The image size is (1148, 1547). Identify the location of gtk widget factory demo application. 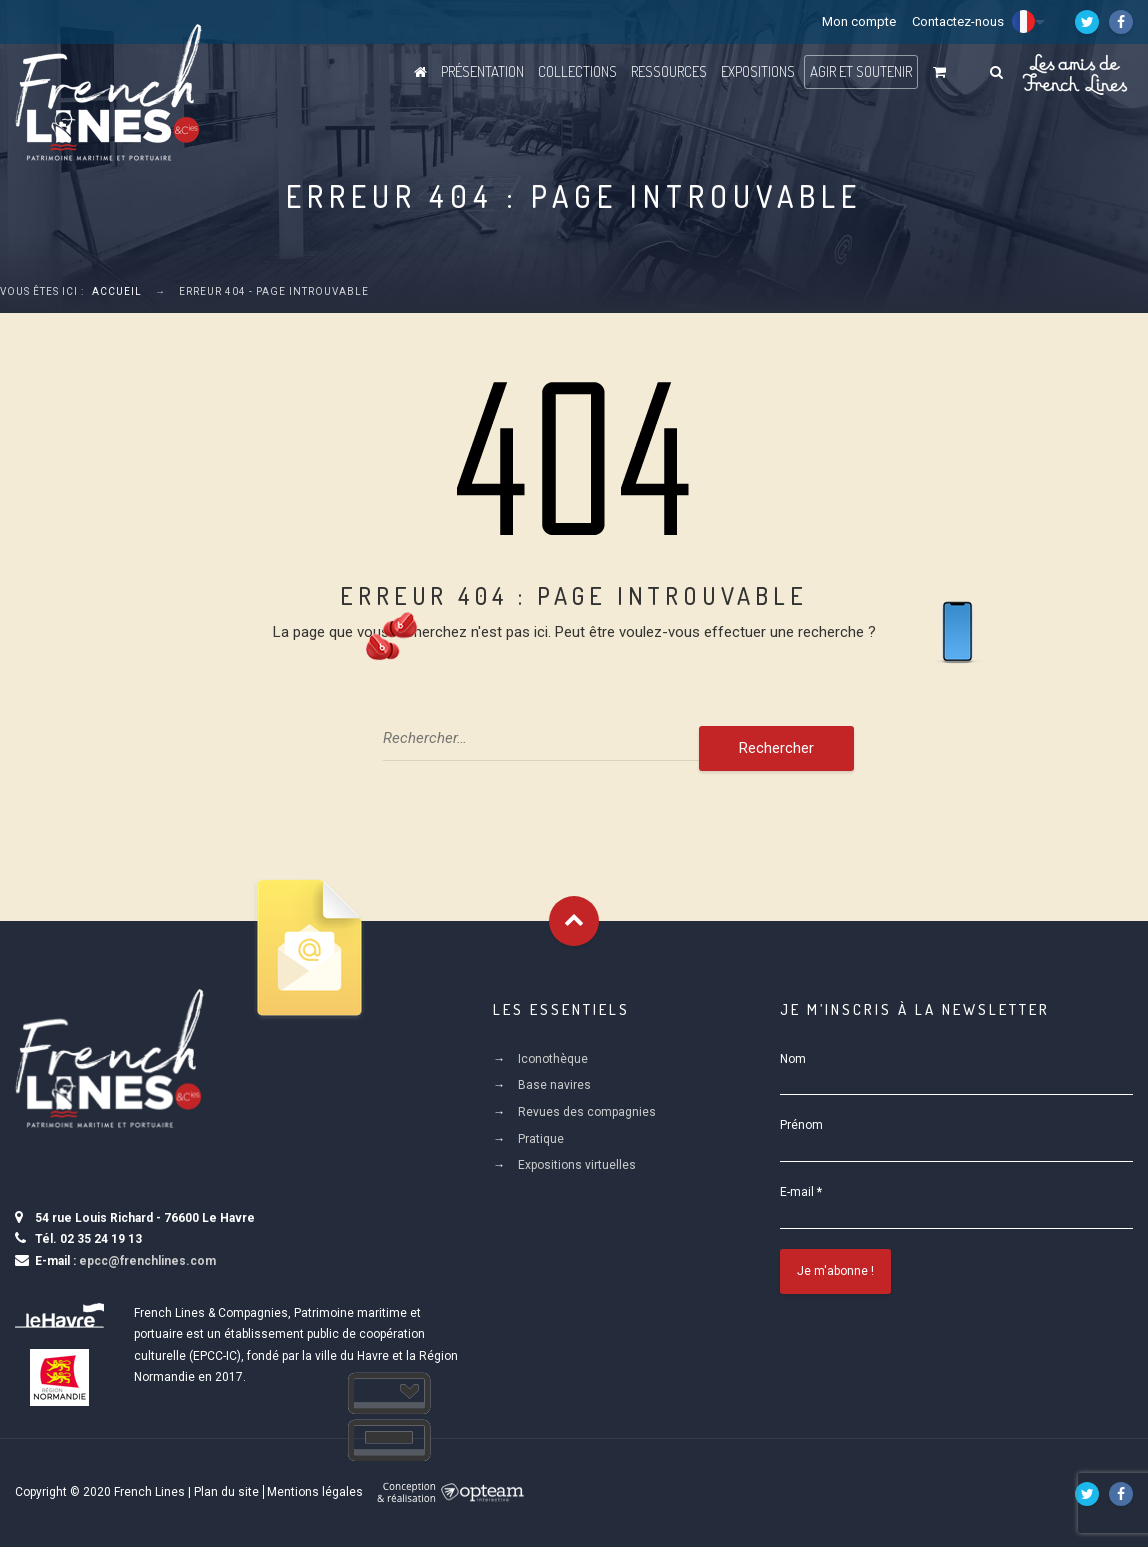
(389, 1414).